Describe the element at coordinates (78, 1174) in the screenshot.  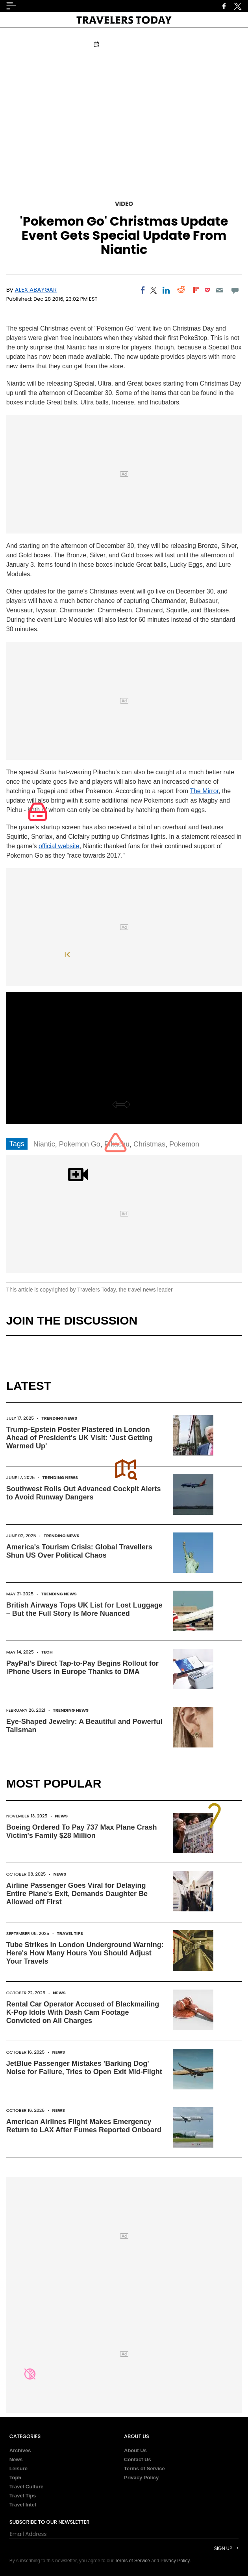
I see `start a new video call` at that location.